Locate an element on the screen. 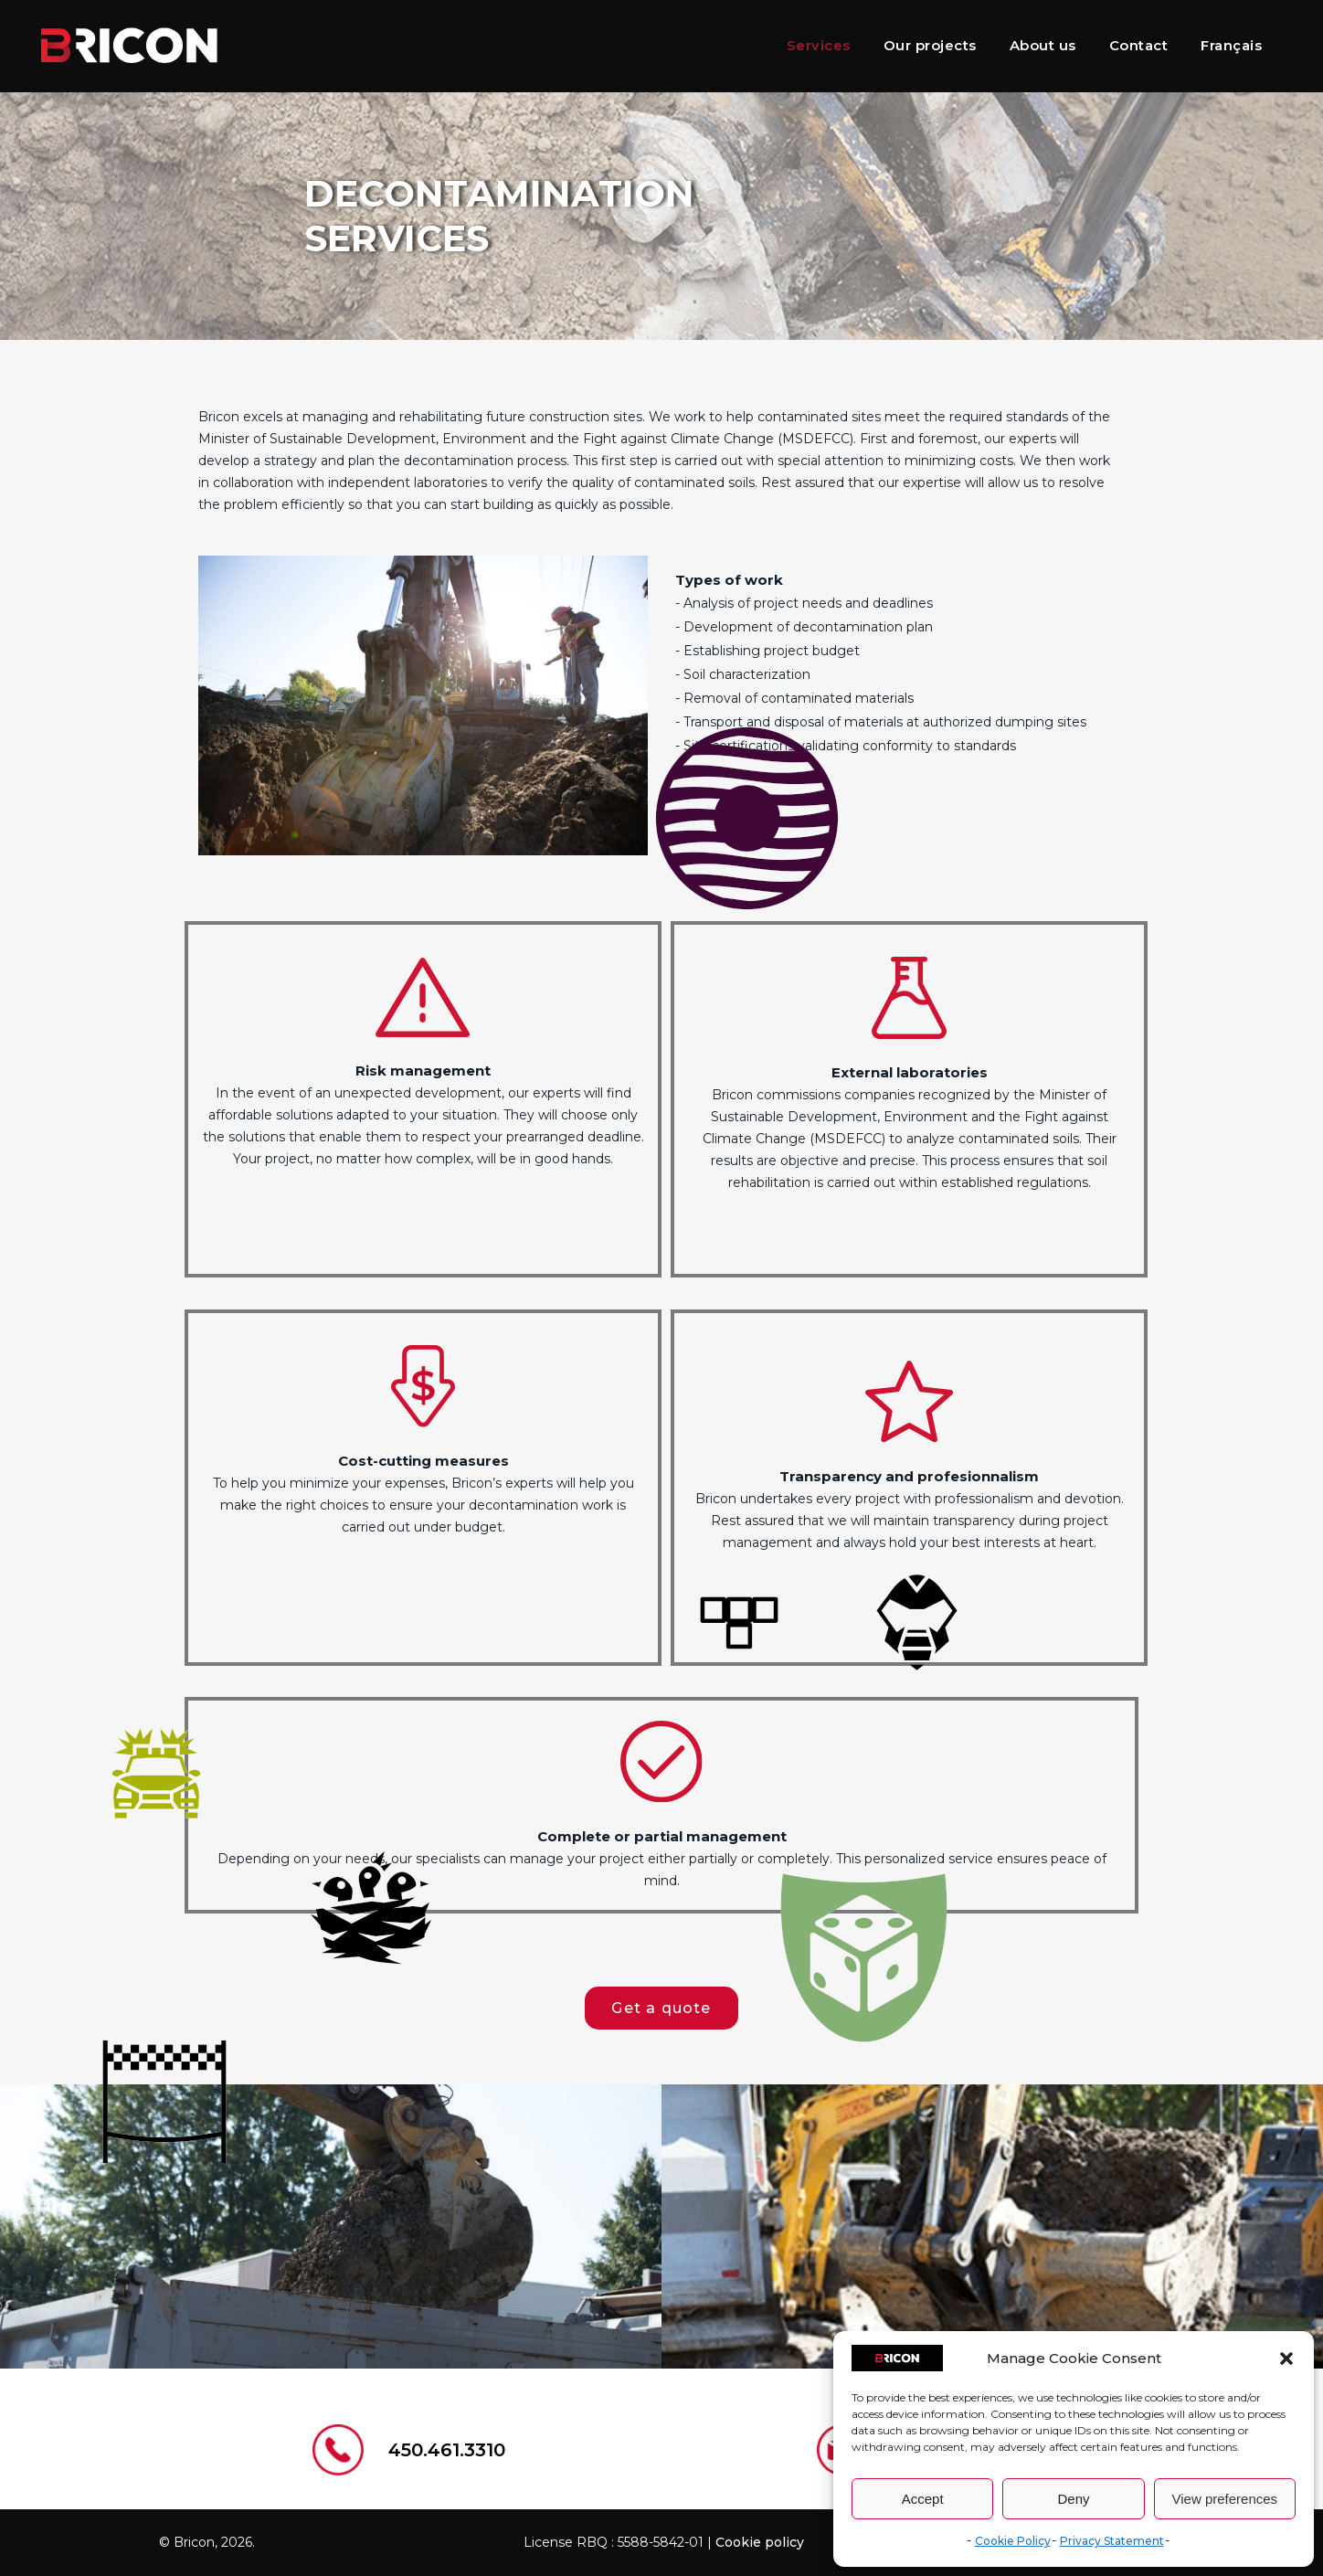 This screenshot has width=1323, height=2576. view your nest or home feed is located at coordinates (369, 1905).